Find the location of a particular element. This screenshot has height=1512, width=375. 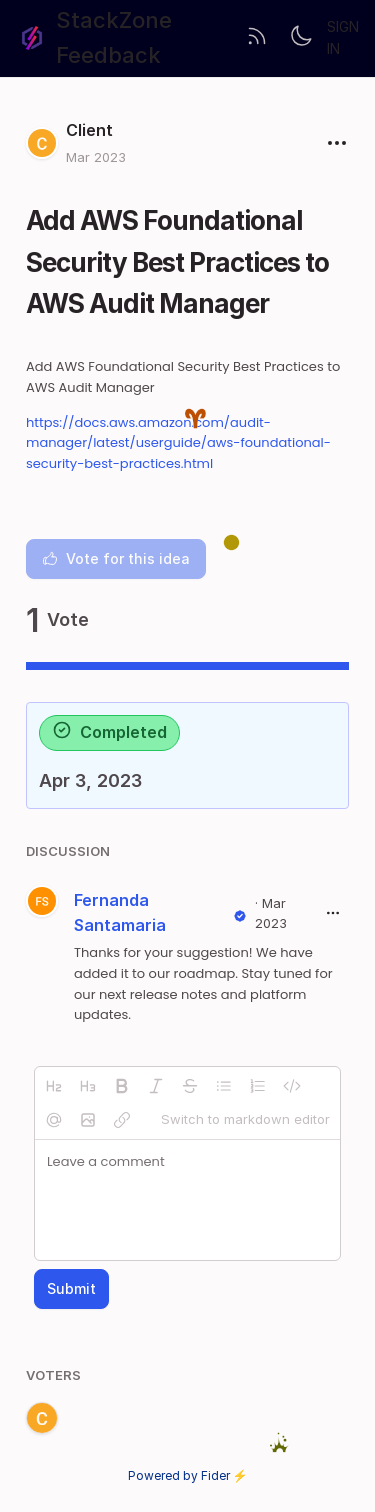

indicates a splash effect or water impact in gameplay is located at coordinates (279, 1442).